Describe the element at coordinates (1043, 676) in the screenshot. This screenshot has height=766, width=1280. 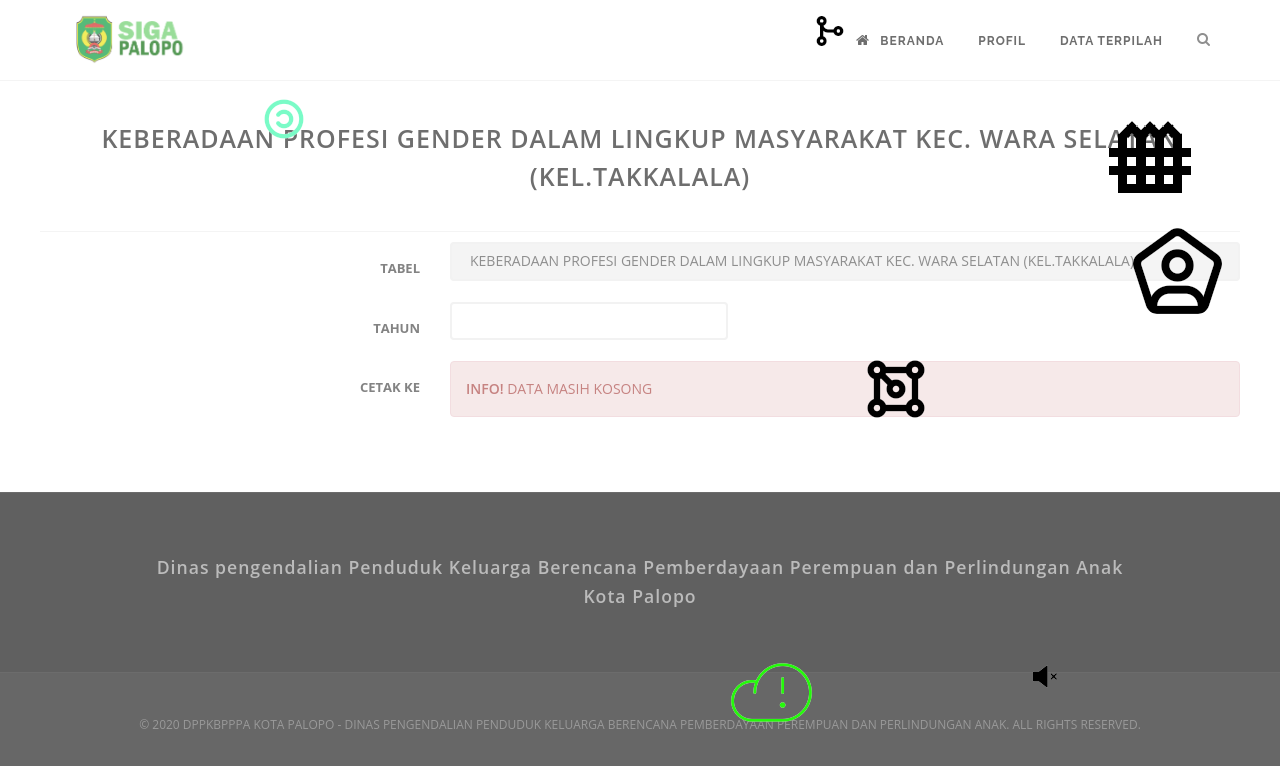
I see `mute audio` at that location.